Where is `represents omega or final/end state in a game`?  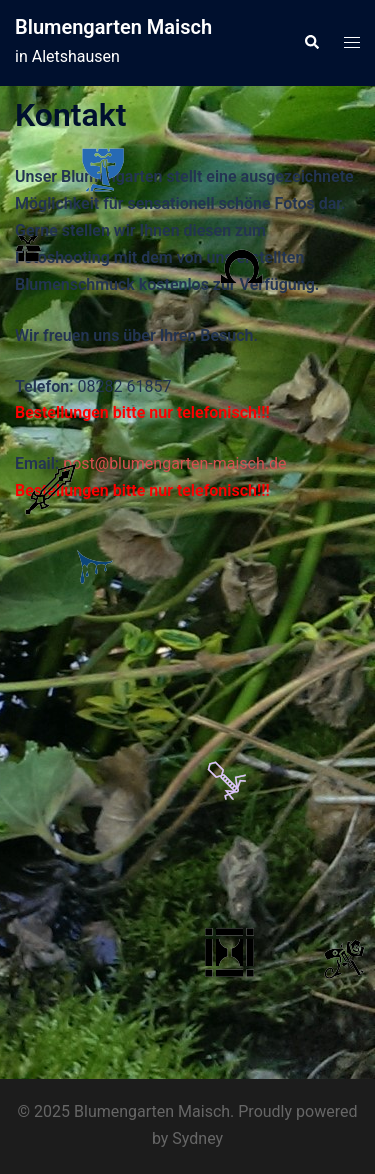
represents omega or final/end state in a game is located at coordinates (241, 266).